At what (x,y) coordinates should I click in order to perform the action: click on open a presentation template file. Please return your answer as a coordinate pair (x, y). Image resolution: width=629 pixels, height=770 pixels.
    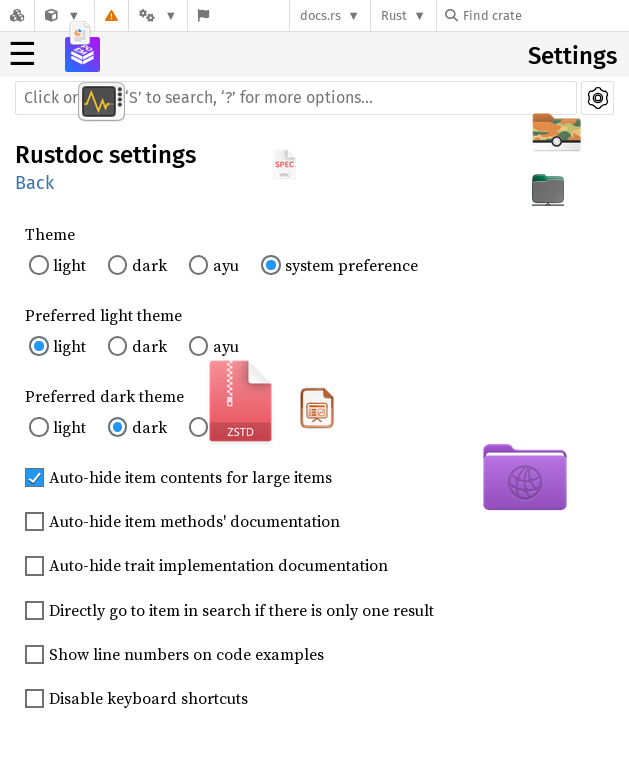
    Looking at the image, I should click on (317, 408).